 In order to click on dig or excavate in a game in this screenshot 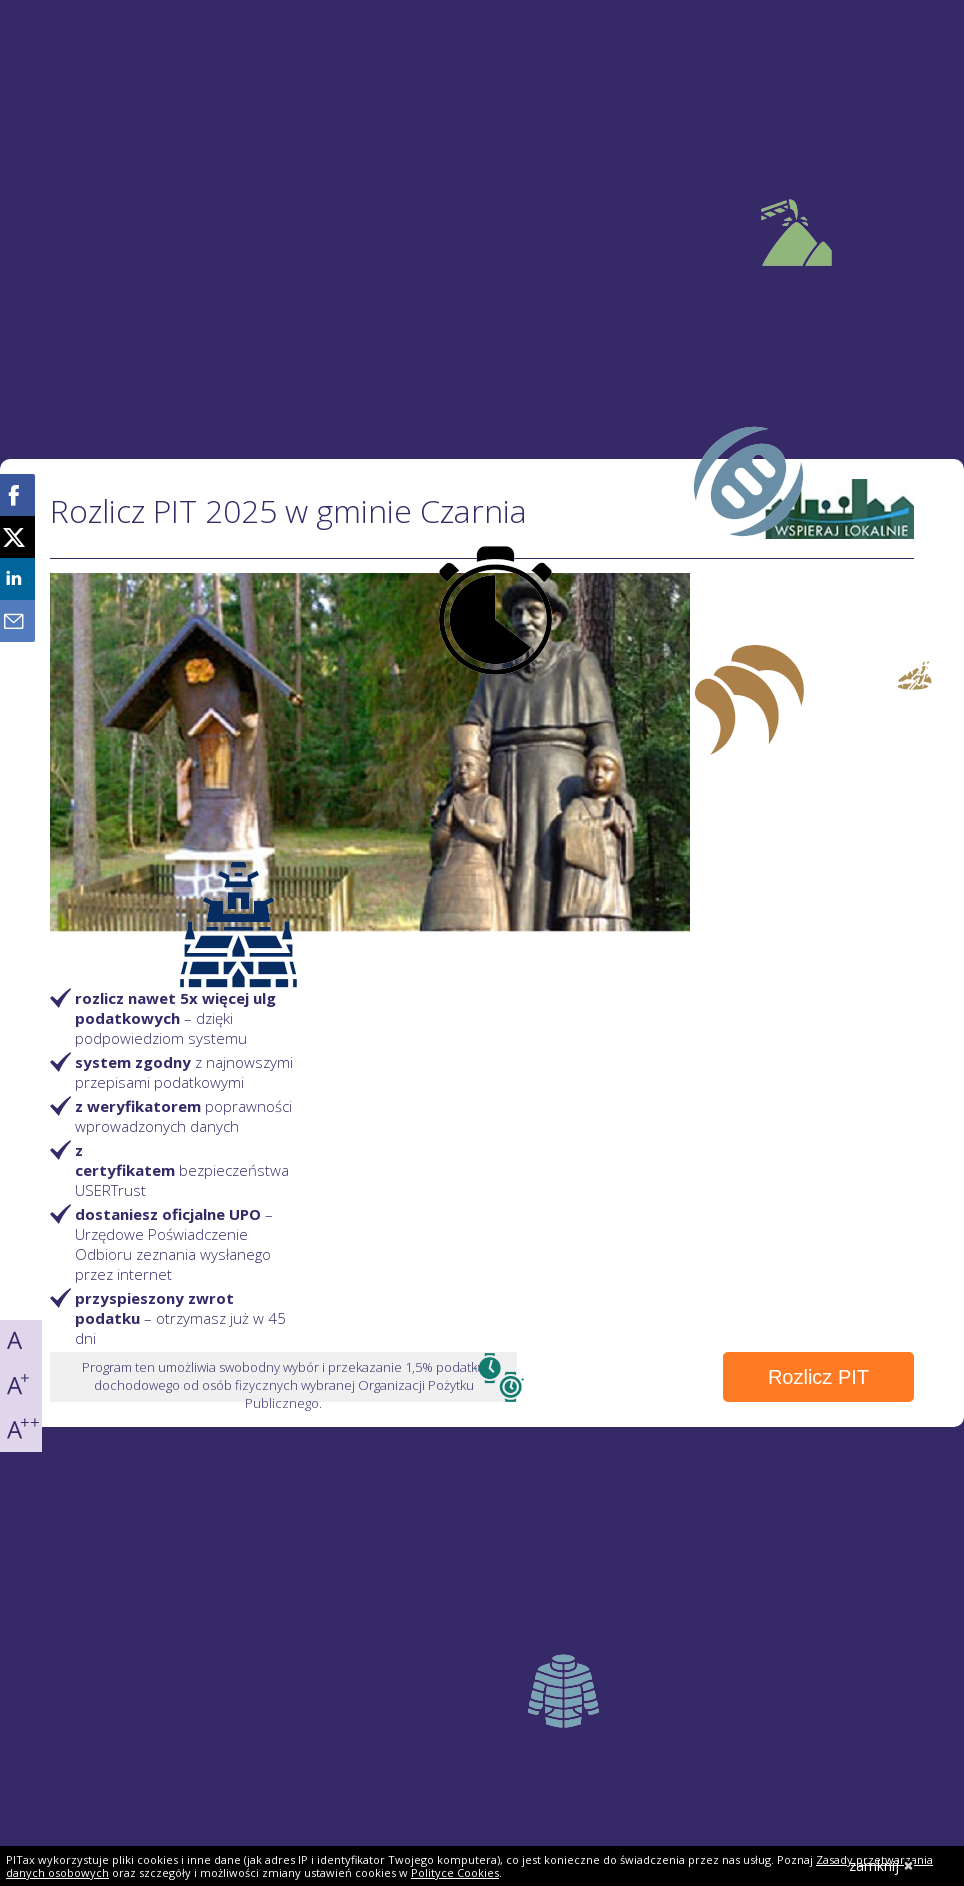, I will do `click(914, 675)`.